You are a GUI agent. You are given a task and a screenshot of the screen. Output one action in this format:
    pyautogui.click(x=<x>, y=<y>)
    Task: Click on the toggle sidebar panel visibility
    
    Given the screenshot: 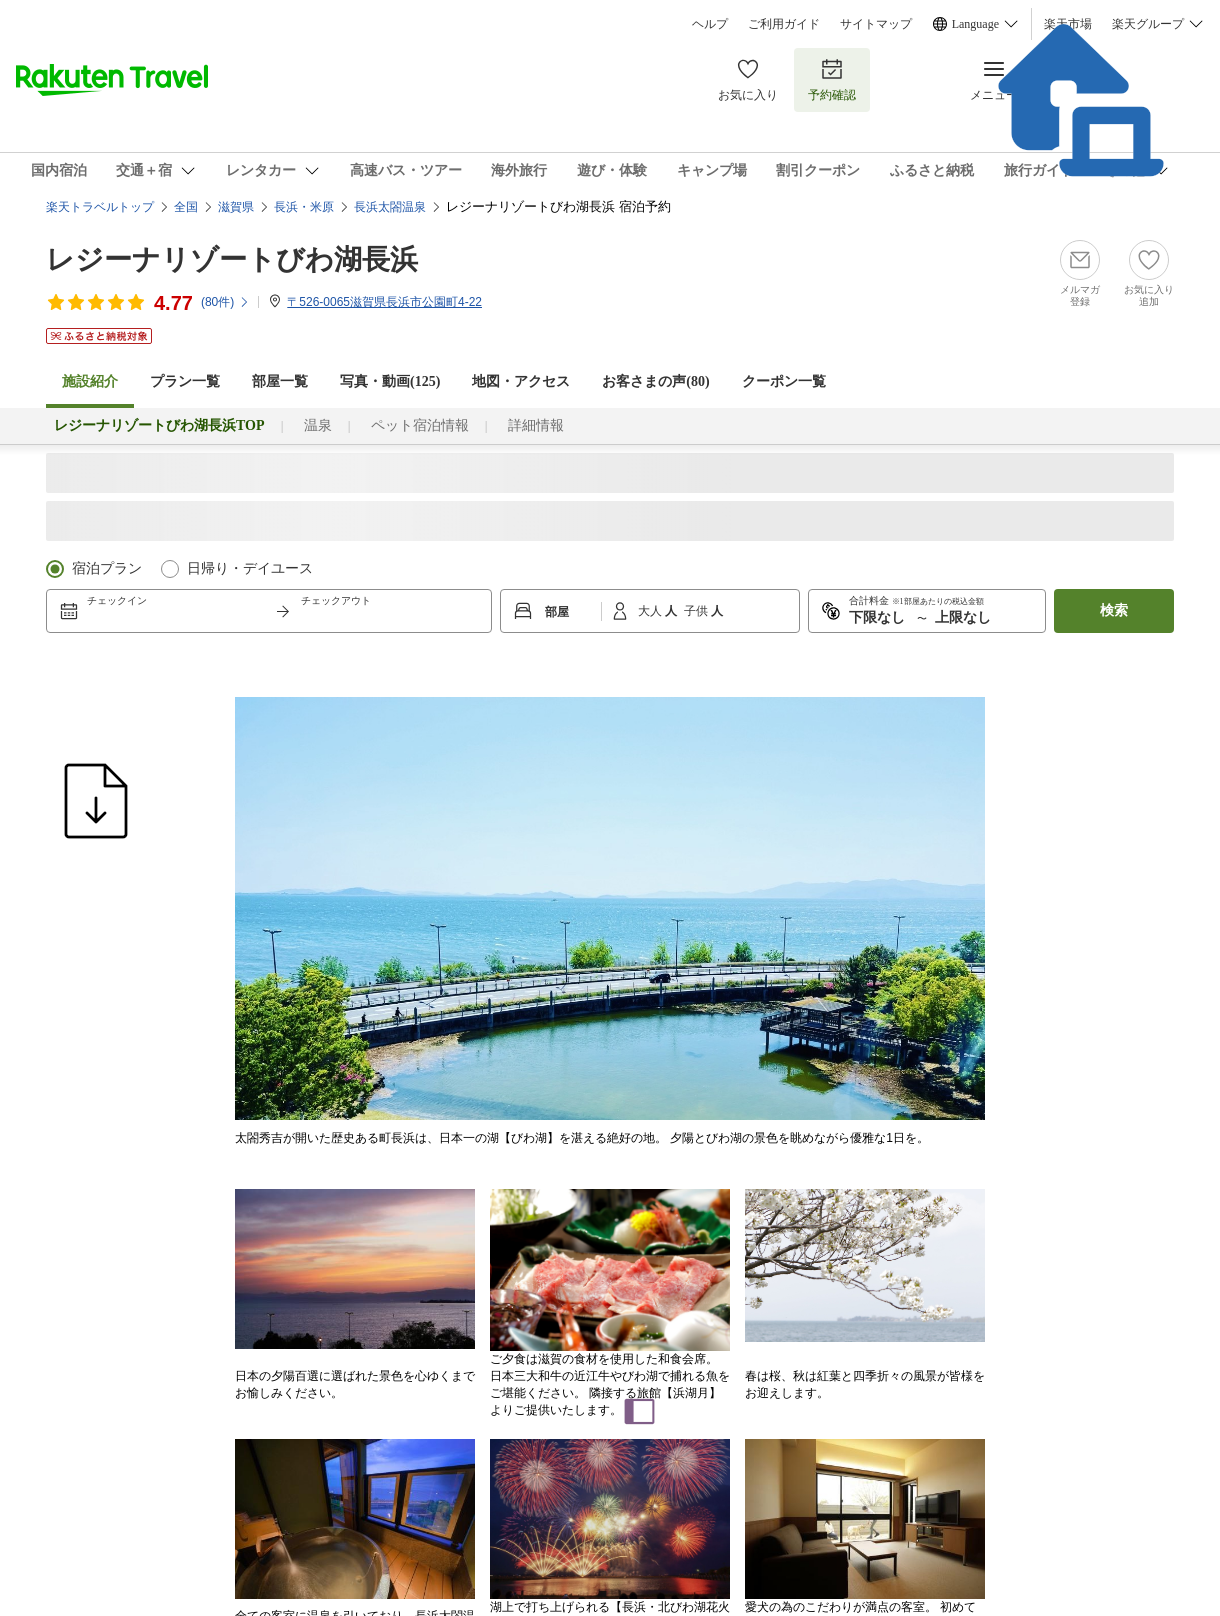 What is the action you would take?
    pyautogui.click(x=639, y=1411)
    